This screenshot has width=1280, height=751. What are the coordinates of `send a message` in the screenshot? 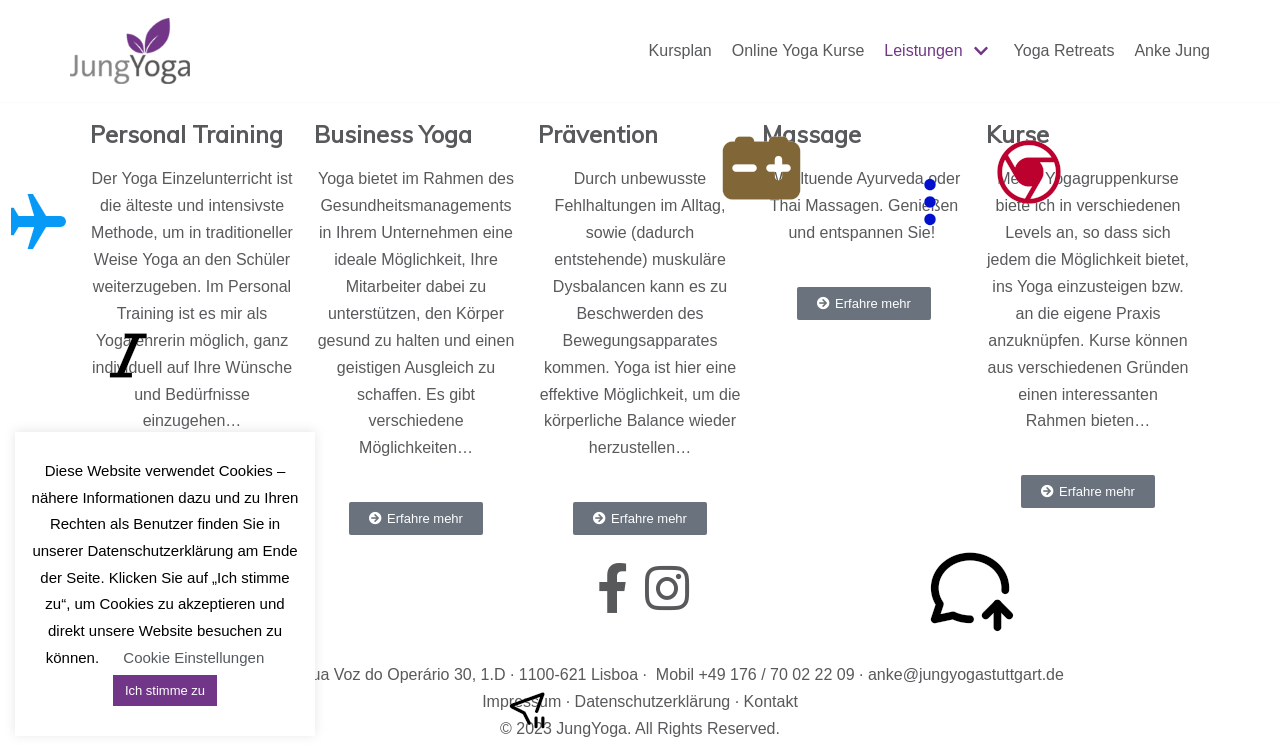 It's located at (970, 588).